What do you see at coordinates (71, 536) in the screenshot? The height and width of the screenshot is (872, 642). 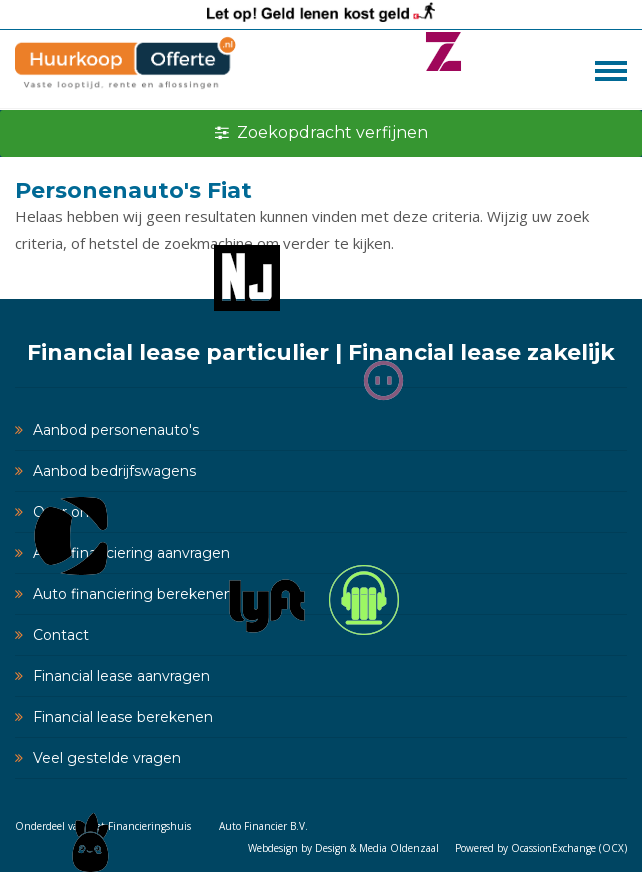 I see `conekta payment platform logo` at bounding box center [71, 536].